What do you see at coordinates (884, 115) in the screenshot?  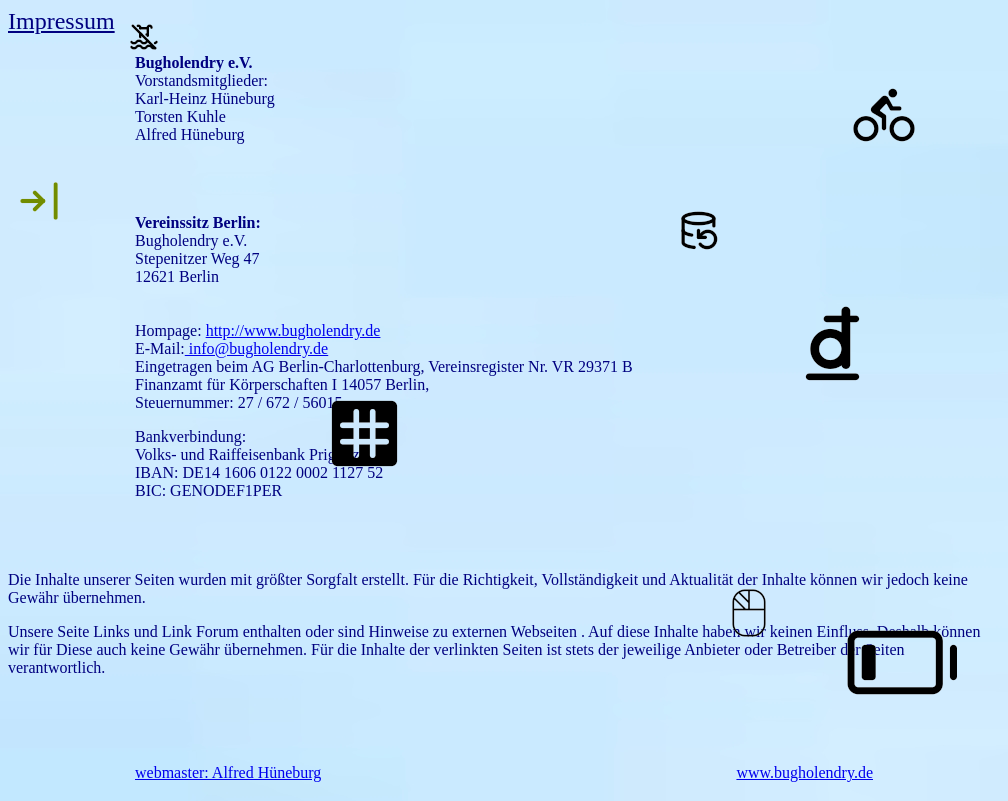 I see `access bike-sharing or cycling options` at bounding box center [884, 115].